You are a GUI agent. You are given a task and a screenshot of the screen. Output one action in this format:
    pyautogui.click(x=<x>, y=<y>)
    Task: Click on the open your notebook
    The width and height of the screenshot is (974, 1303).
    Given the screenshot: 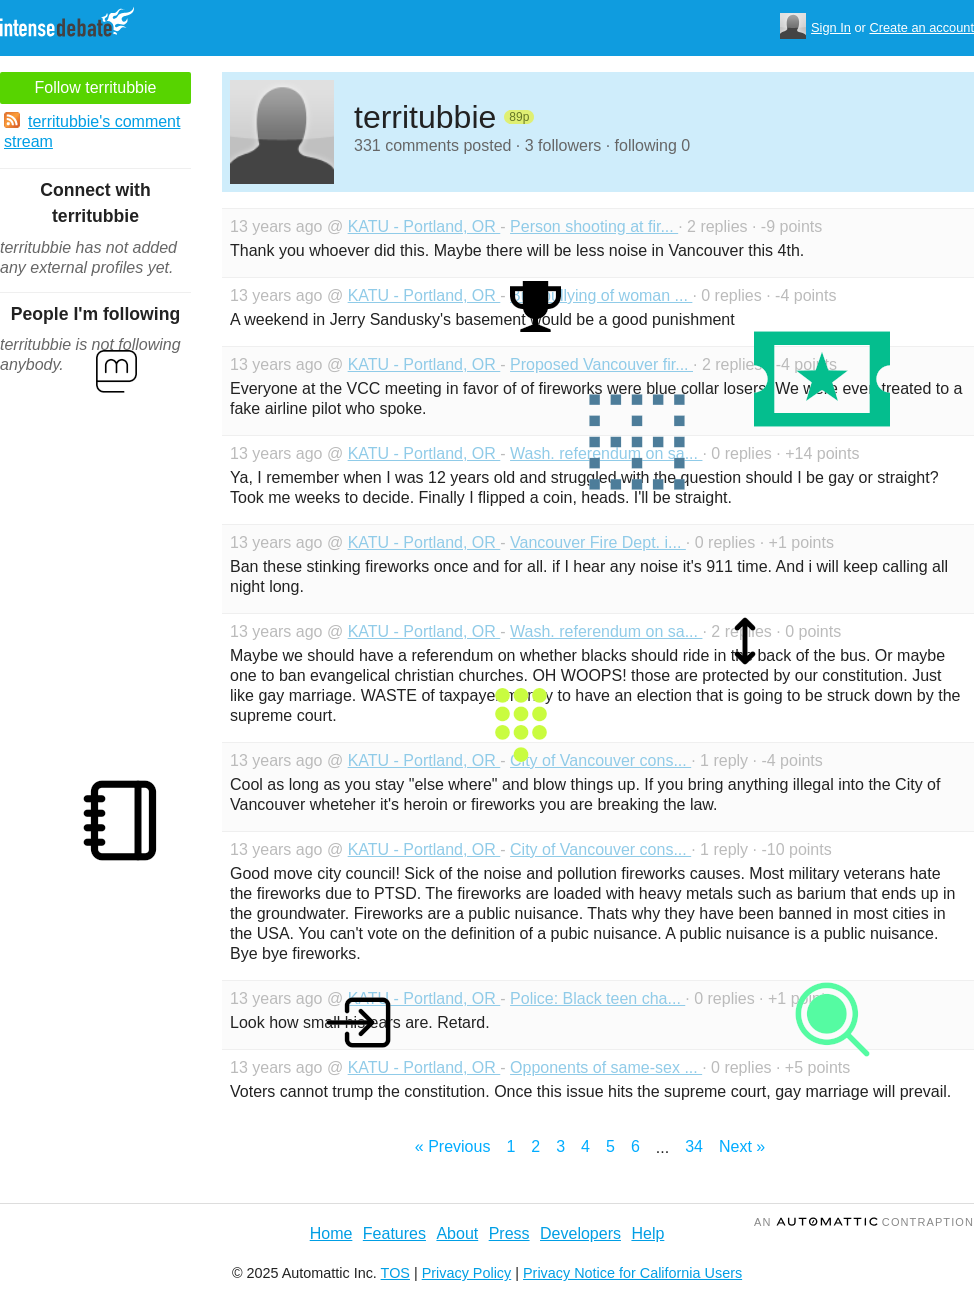 What is the action you would take?
    pyautogui.click(x=123, y=820)
    